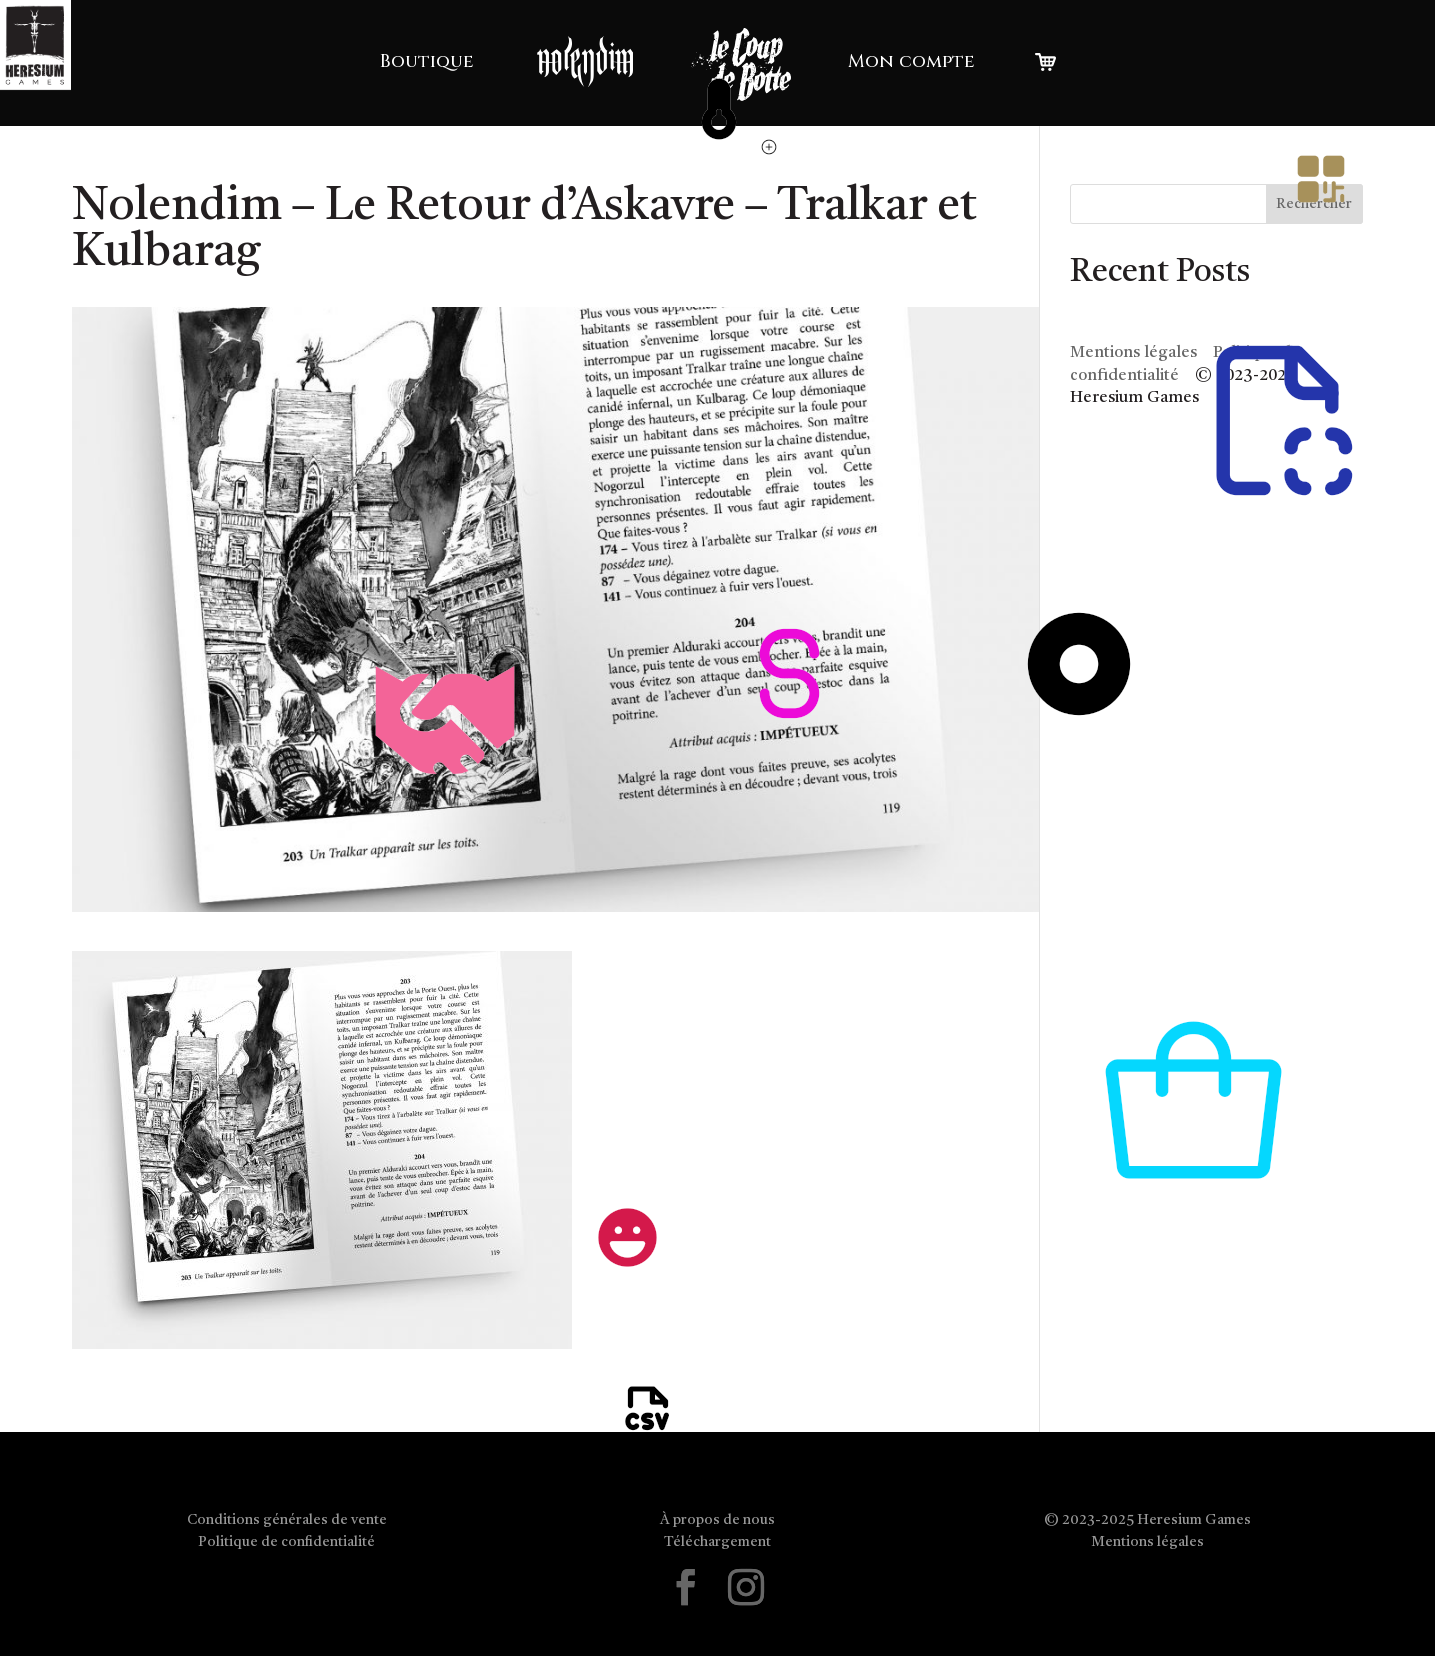  I want to click on scan a document, so click(1277, 420).